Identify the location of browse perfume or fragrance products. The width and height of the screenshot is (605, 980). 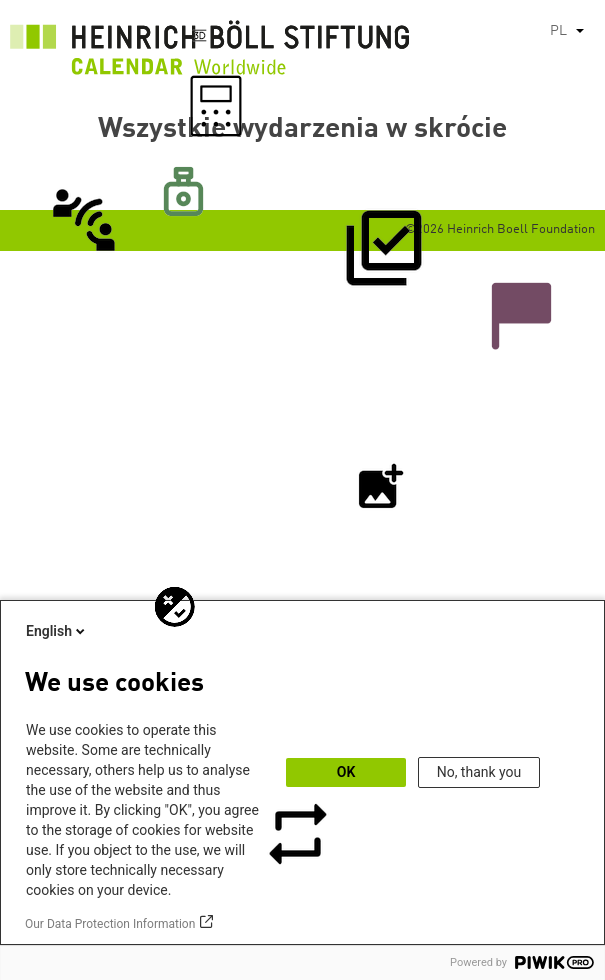
(183, 191).